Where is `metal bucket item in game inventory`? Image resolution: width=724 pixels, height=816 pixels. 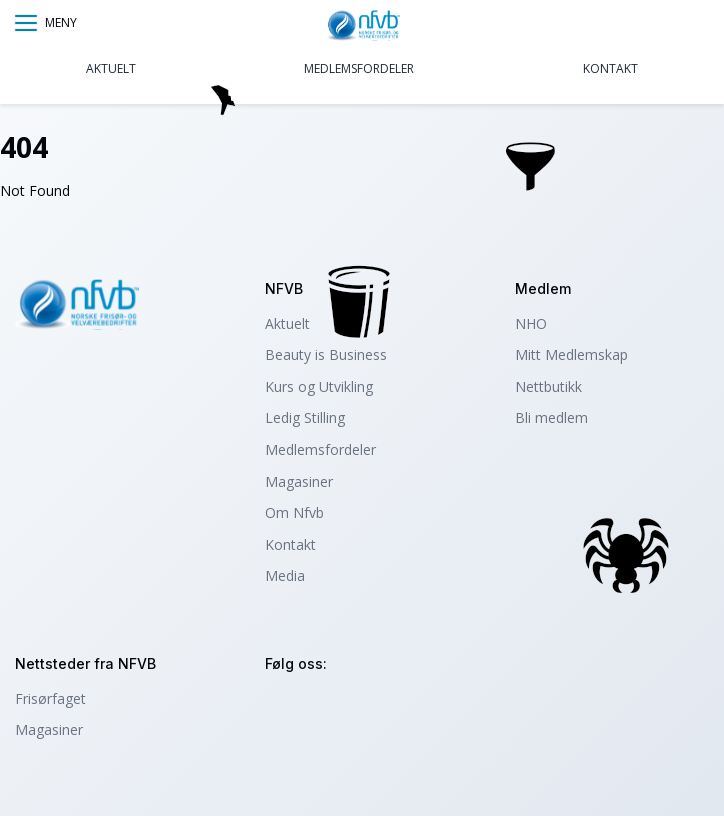
metal bucket item in game inventory is located at coordinates (359, 290).